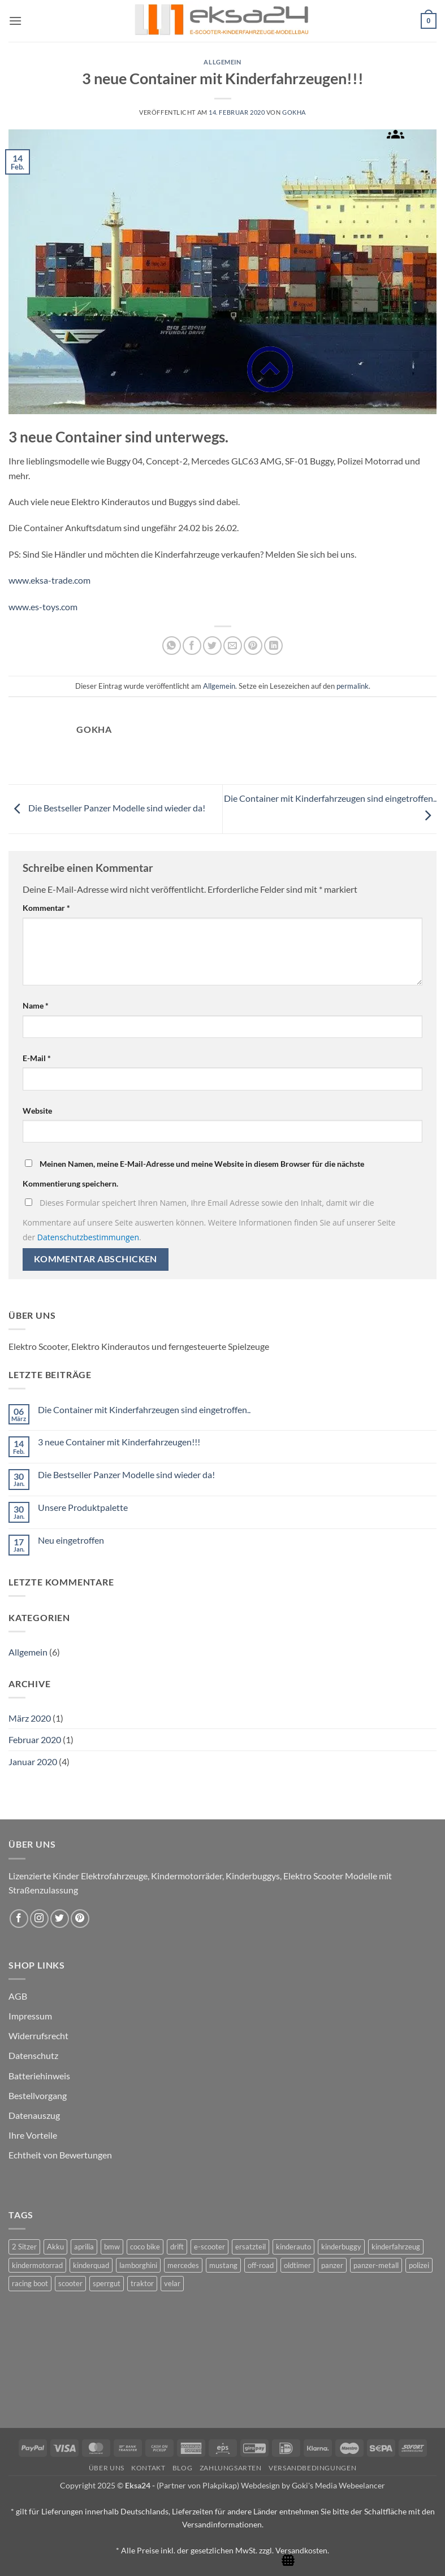  What do you see at coordinates (270, 369) in the screenshot?
I see `scroll up or return to top of page` at bounding box center [270, 369].